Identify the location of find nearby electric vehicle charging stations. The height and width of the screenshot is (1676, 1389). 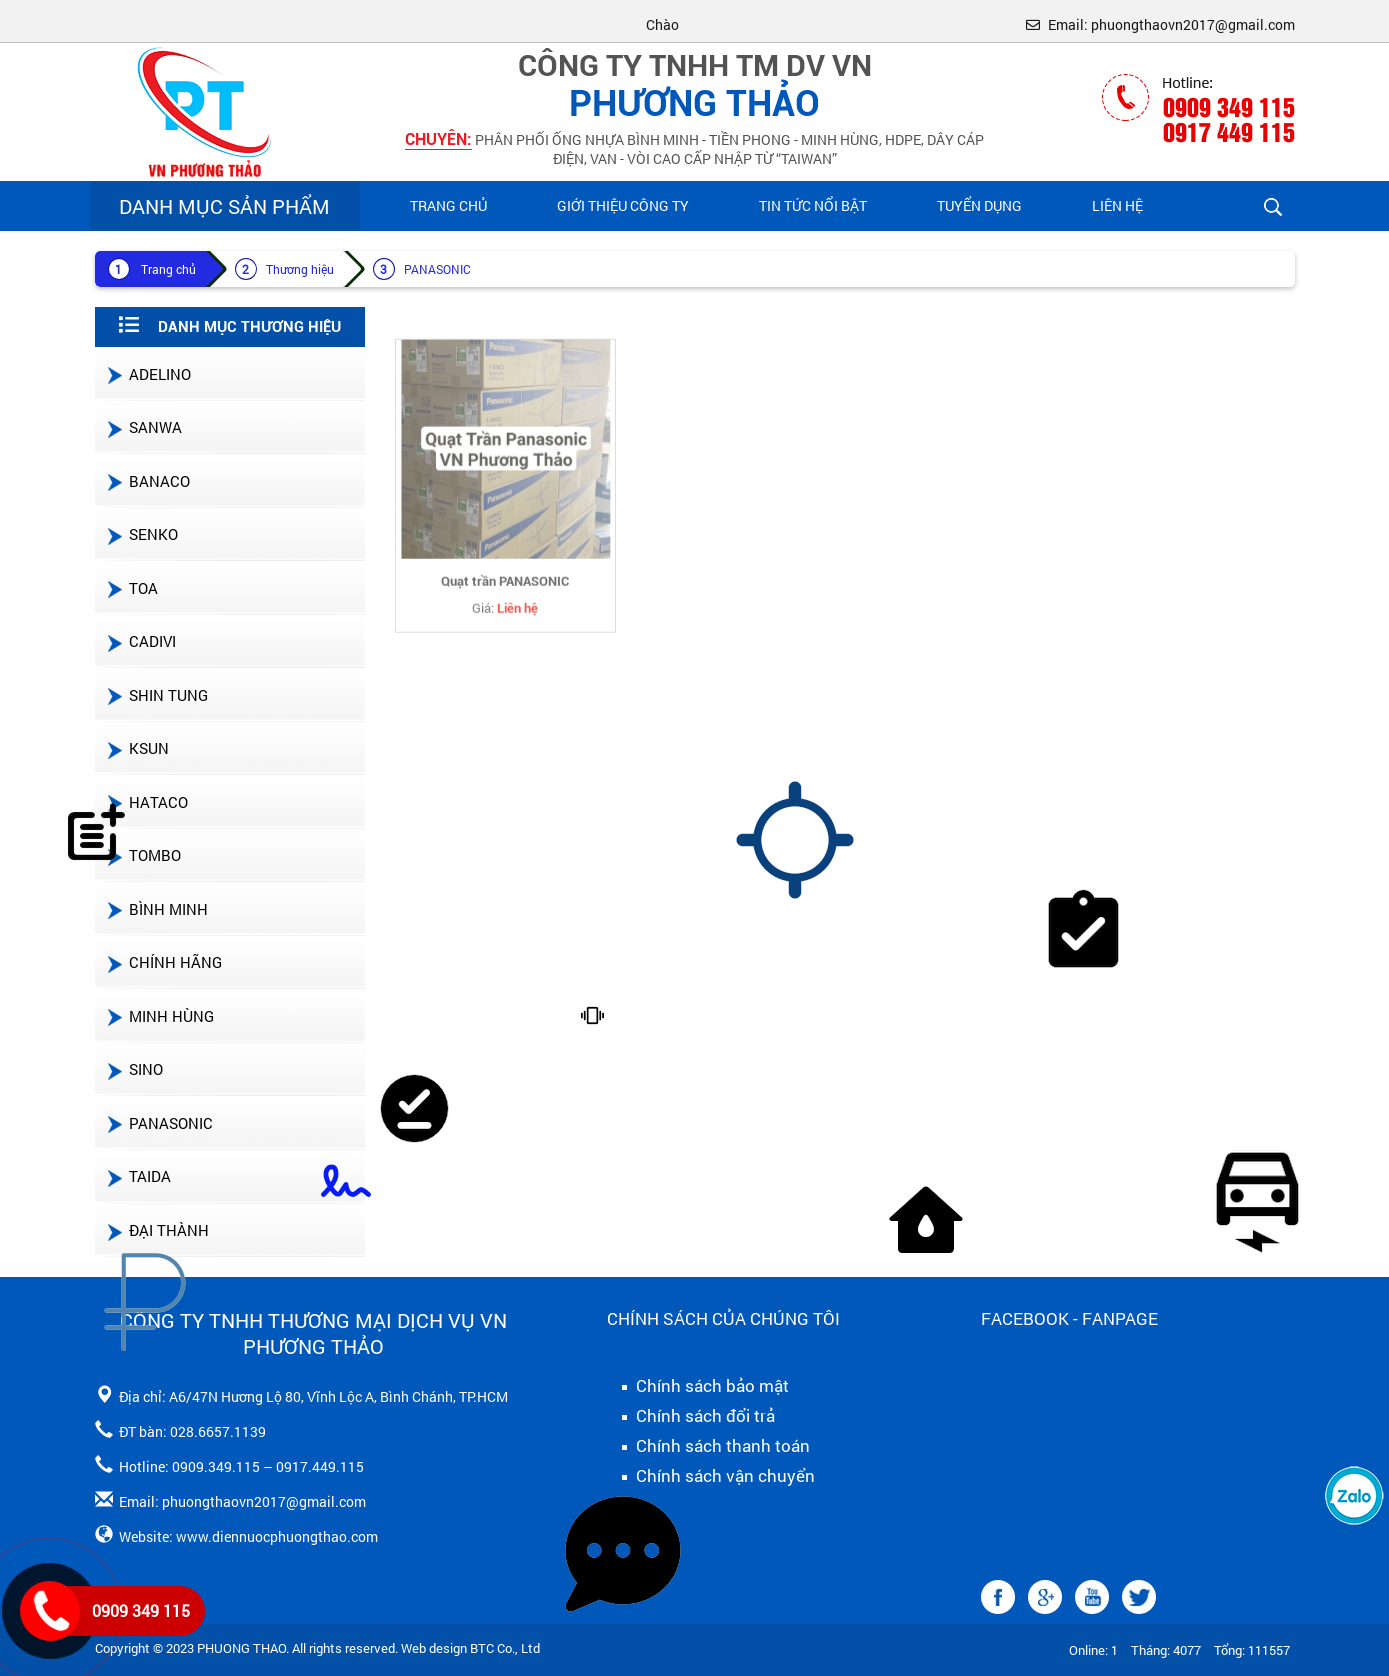
(1257, 1202).